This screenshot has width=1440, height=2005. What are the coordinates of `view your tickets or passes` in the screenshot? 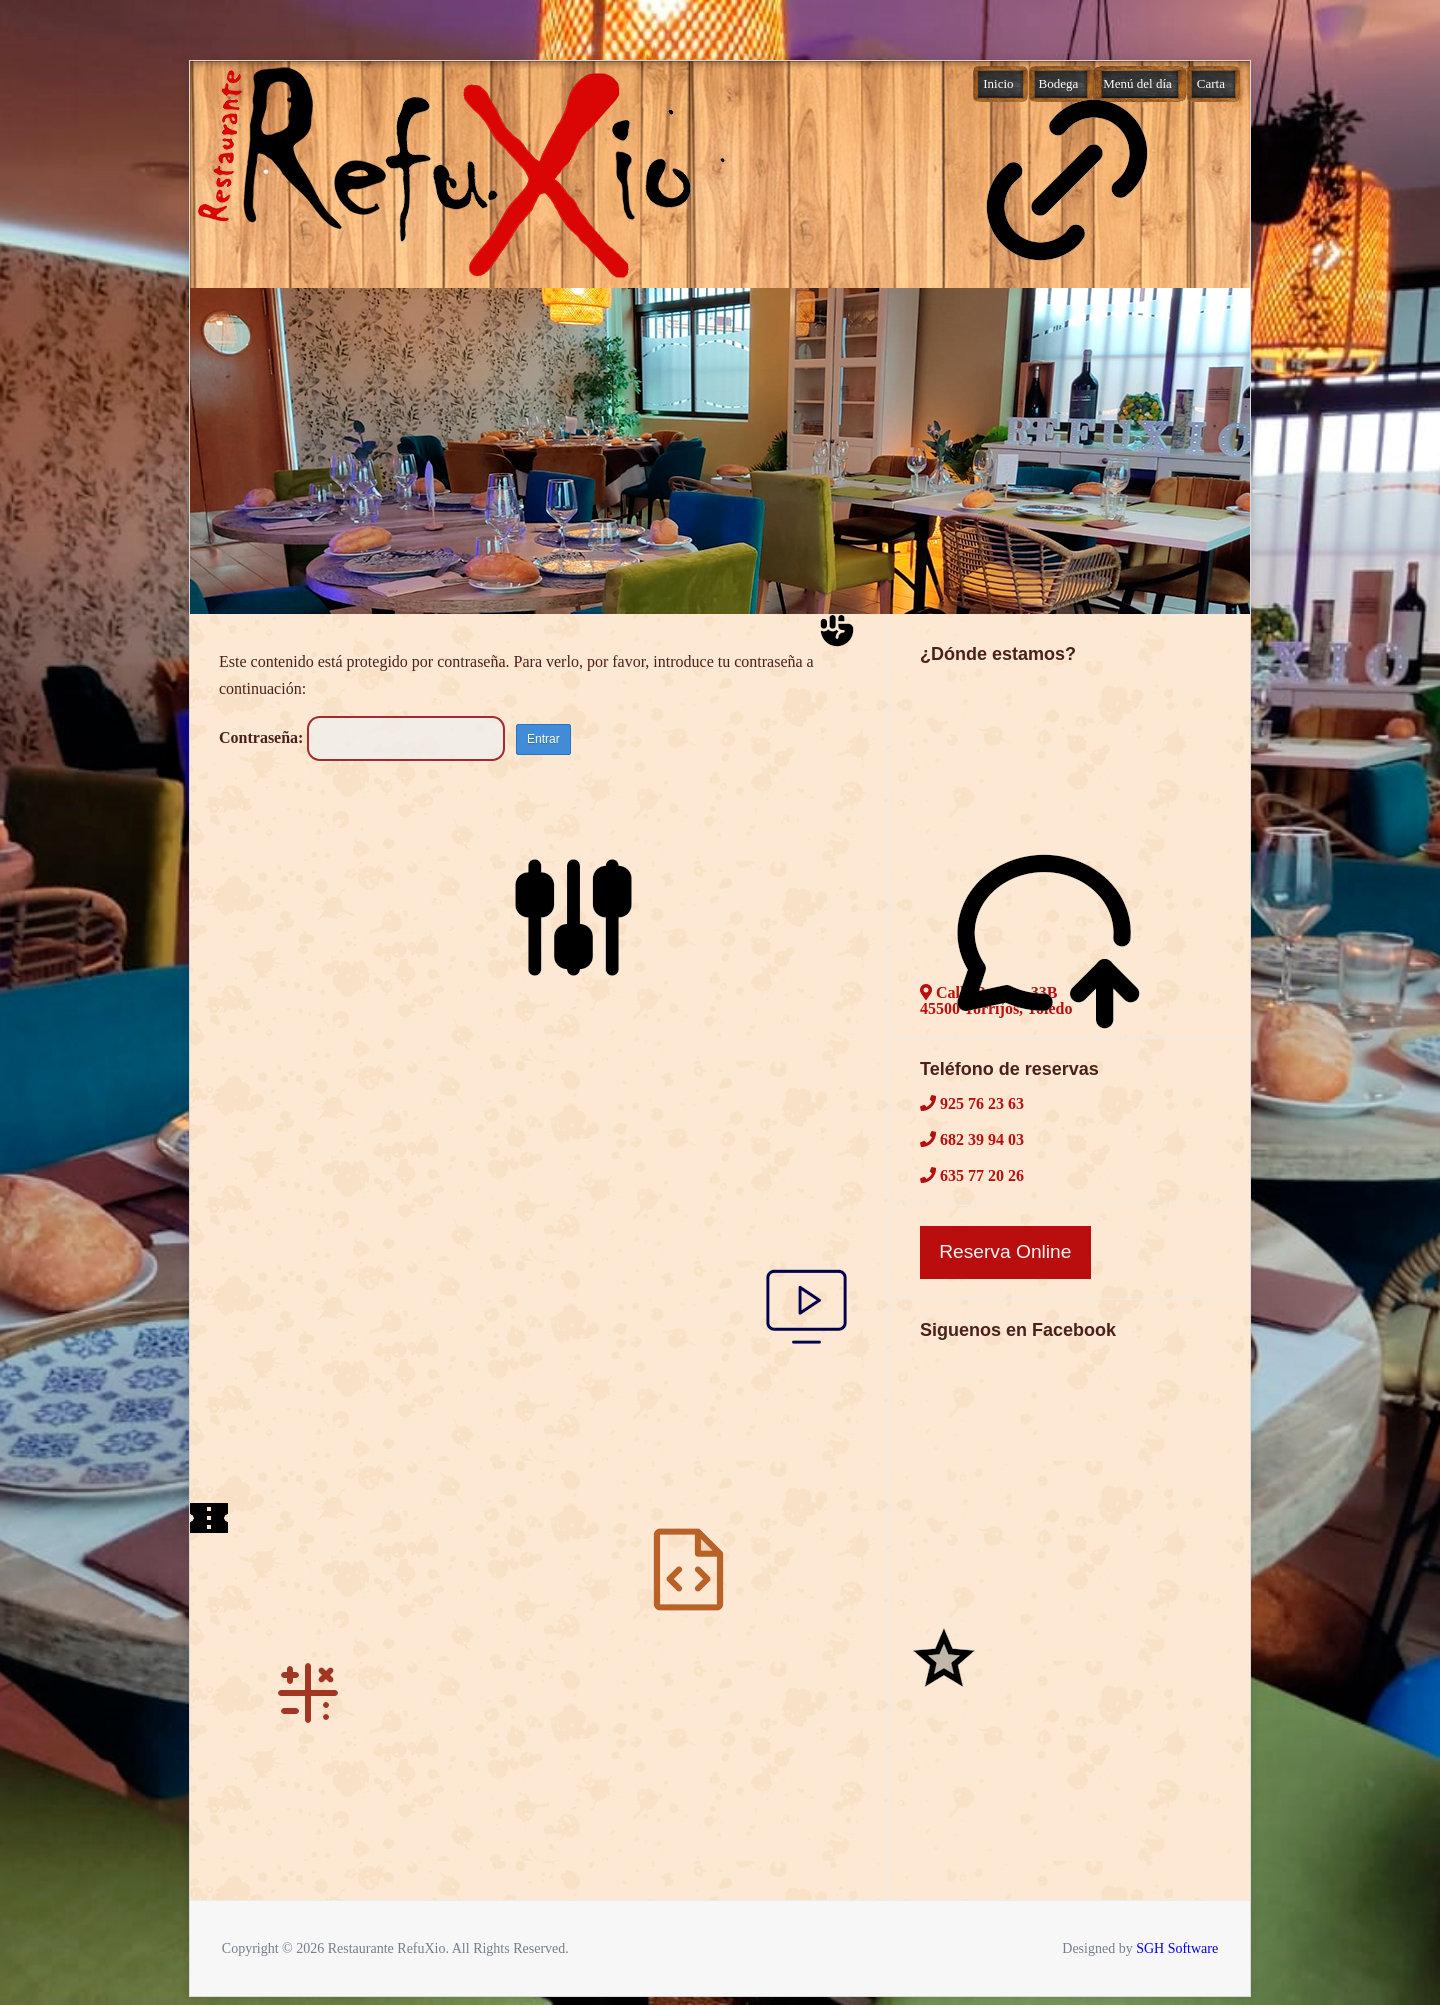 It's located at (209, 1518).